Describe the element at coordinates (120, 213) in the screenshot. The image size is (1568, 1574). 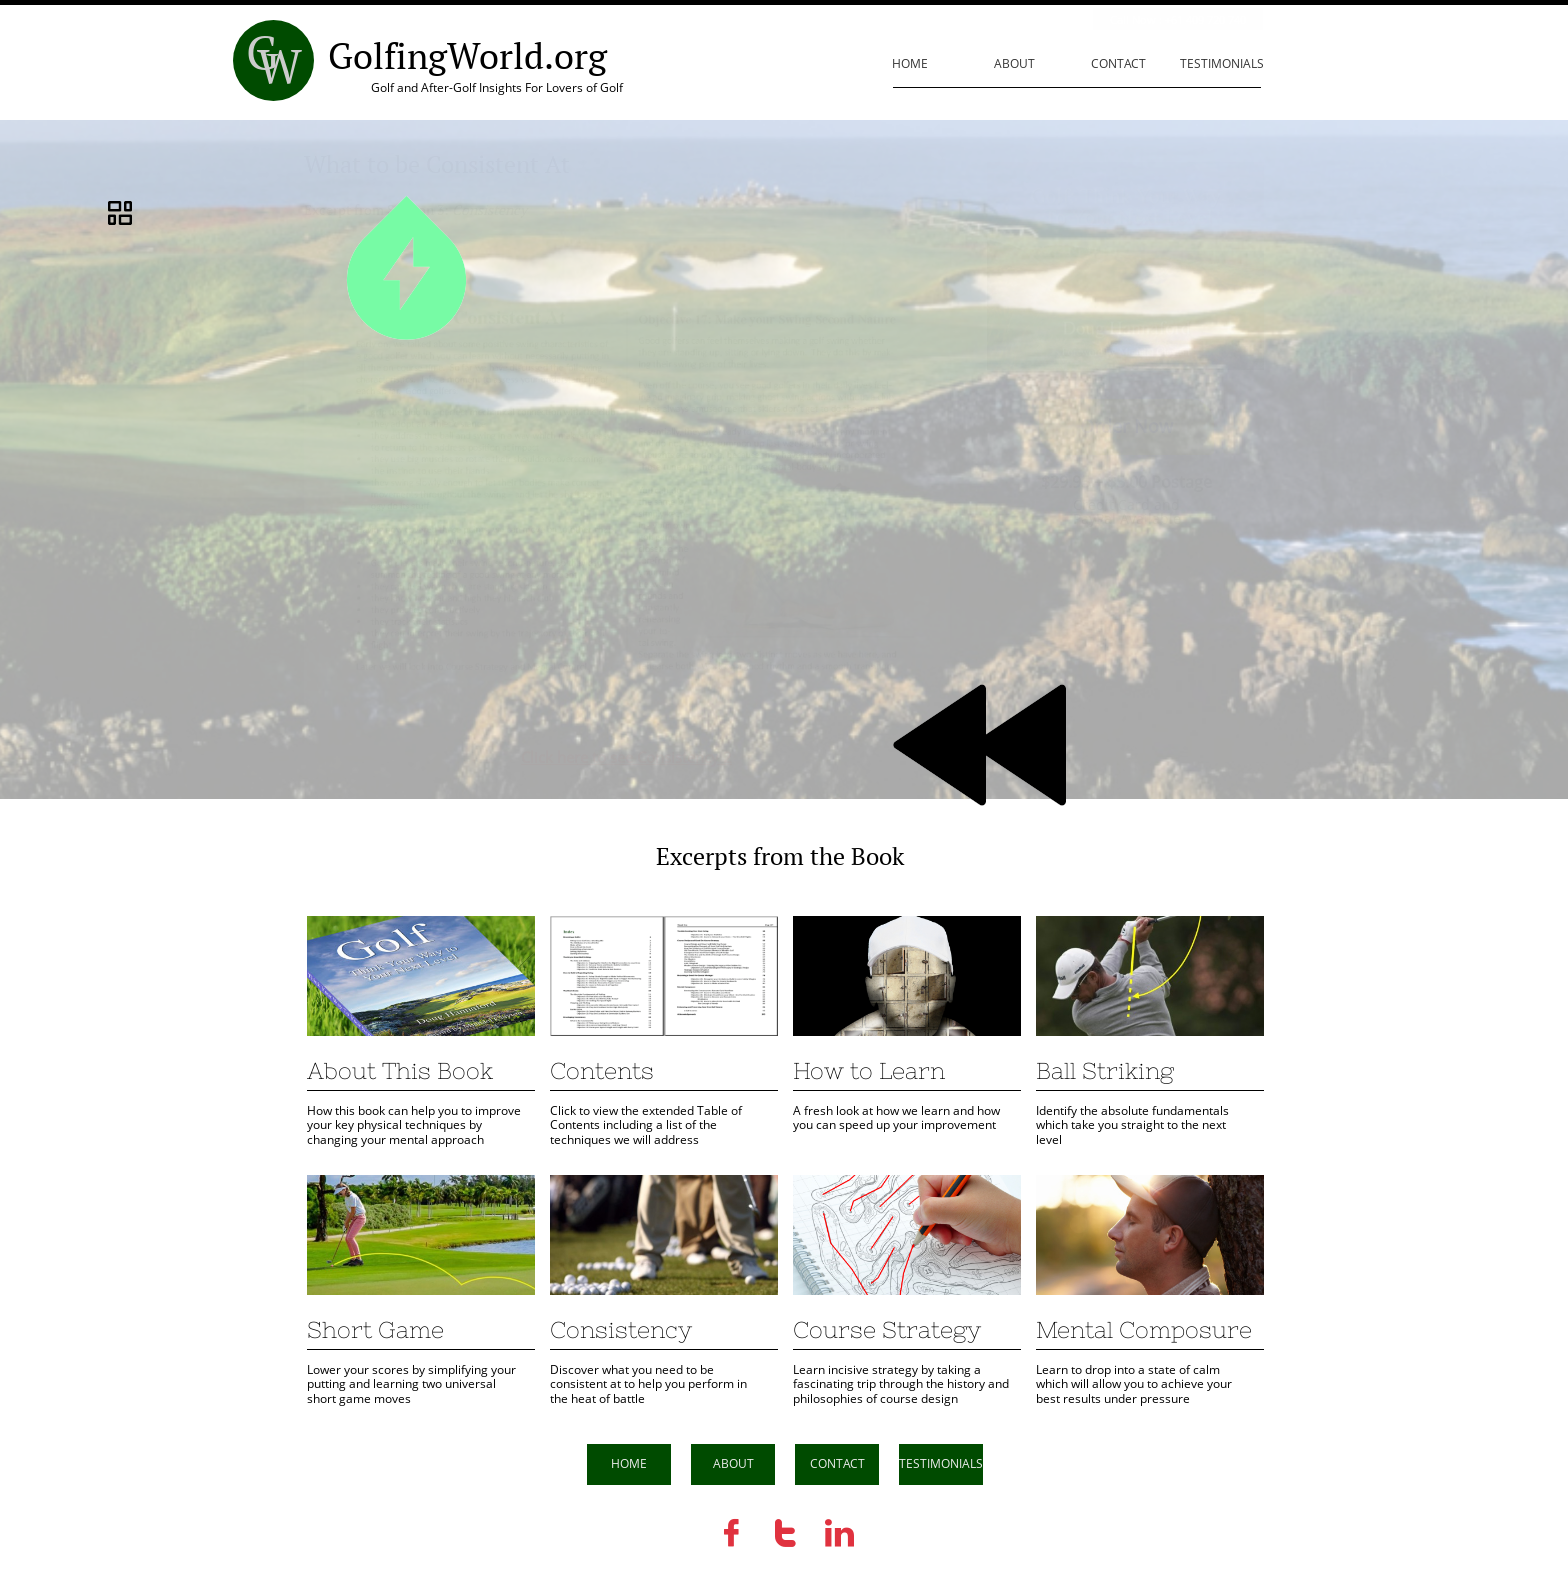
I see `access the dashboard or control panel` at that location.